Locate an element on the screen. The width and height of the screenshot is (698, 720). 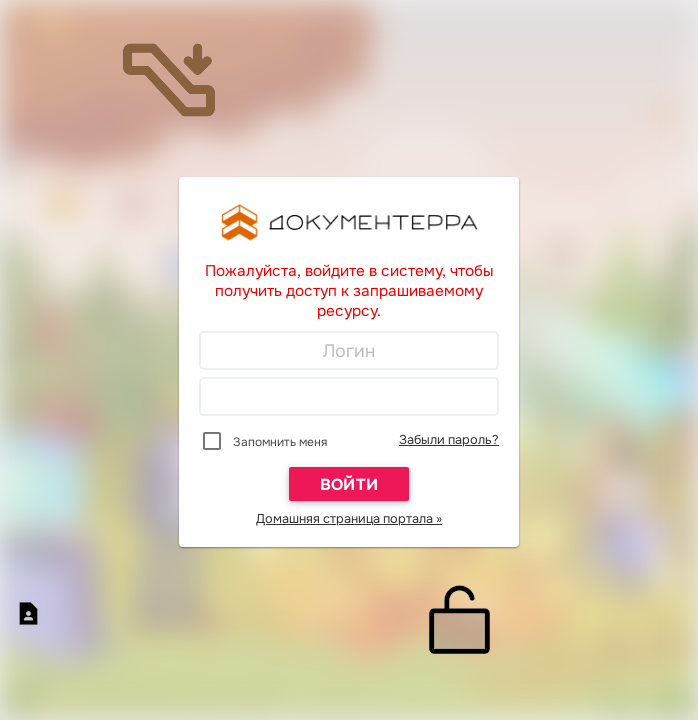
view contact details is located at coordinates (28, 613).